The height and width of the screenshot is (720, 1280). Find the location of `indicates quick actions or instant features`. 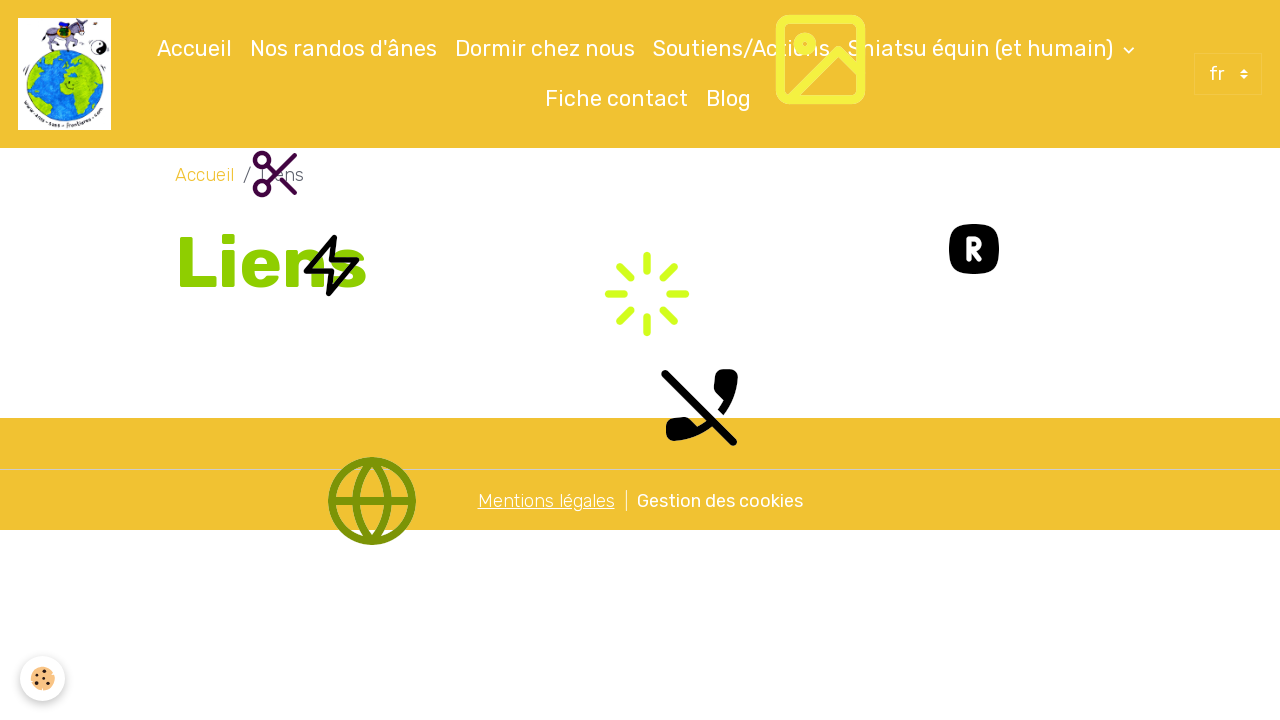

indicates quick actions or instant features is located at coordinates (331, 265).